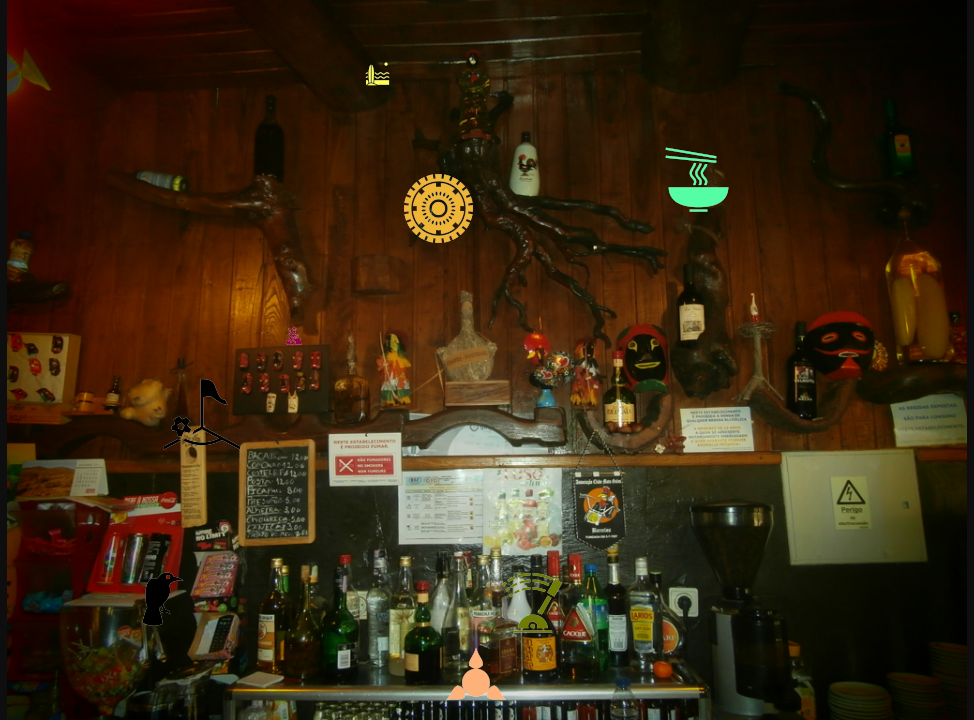 The image size is (974, 720). I want to click on toggle a game setting or control, so click(533, 602).